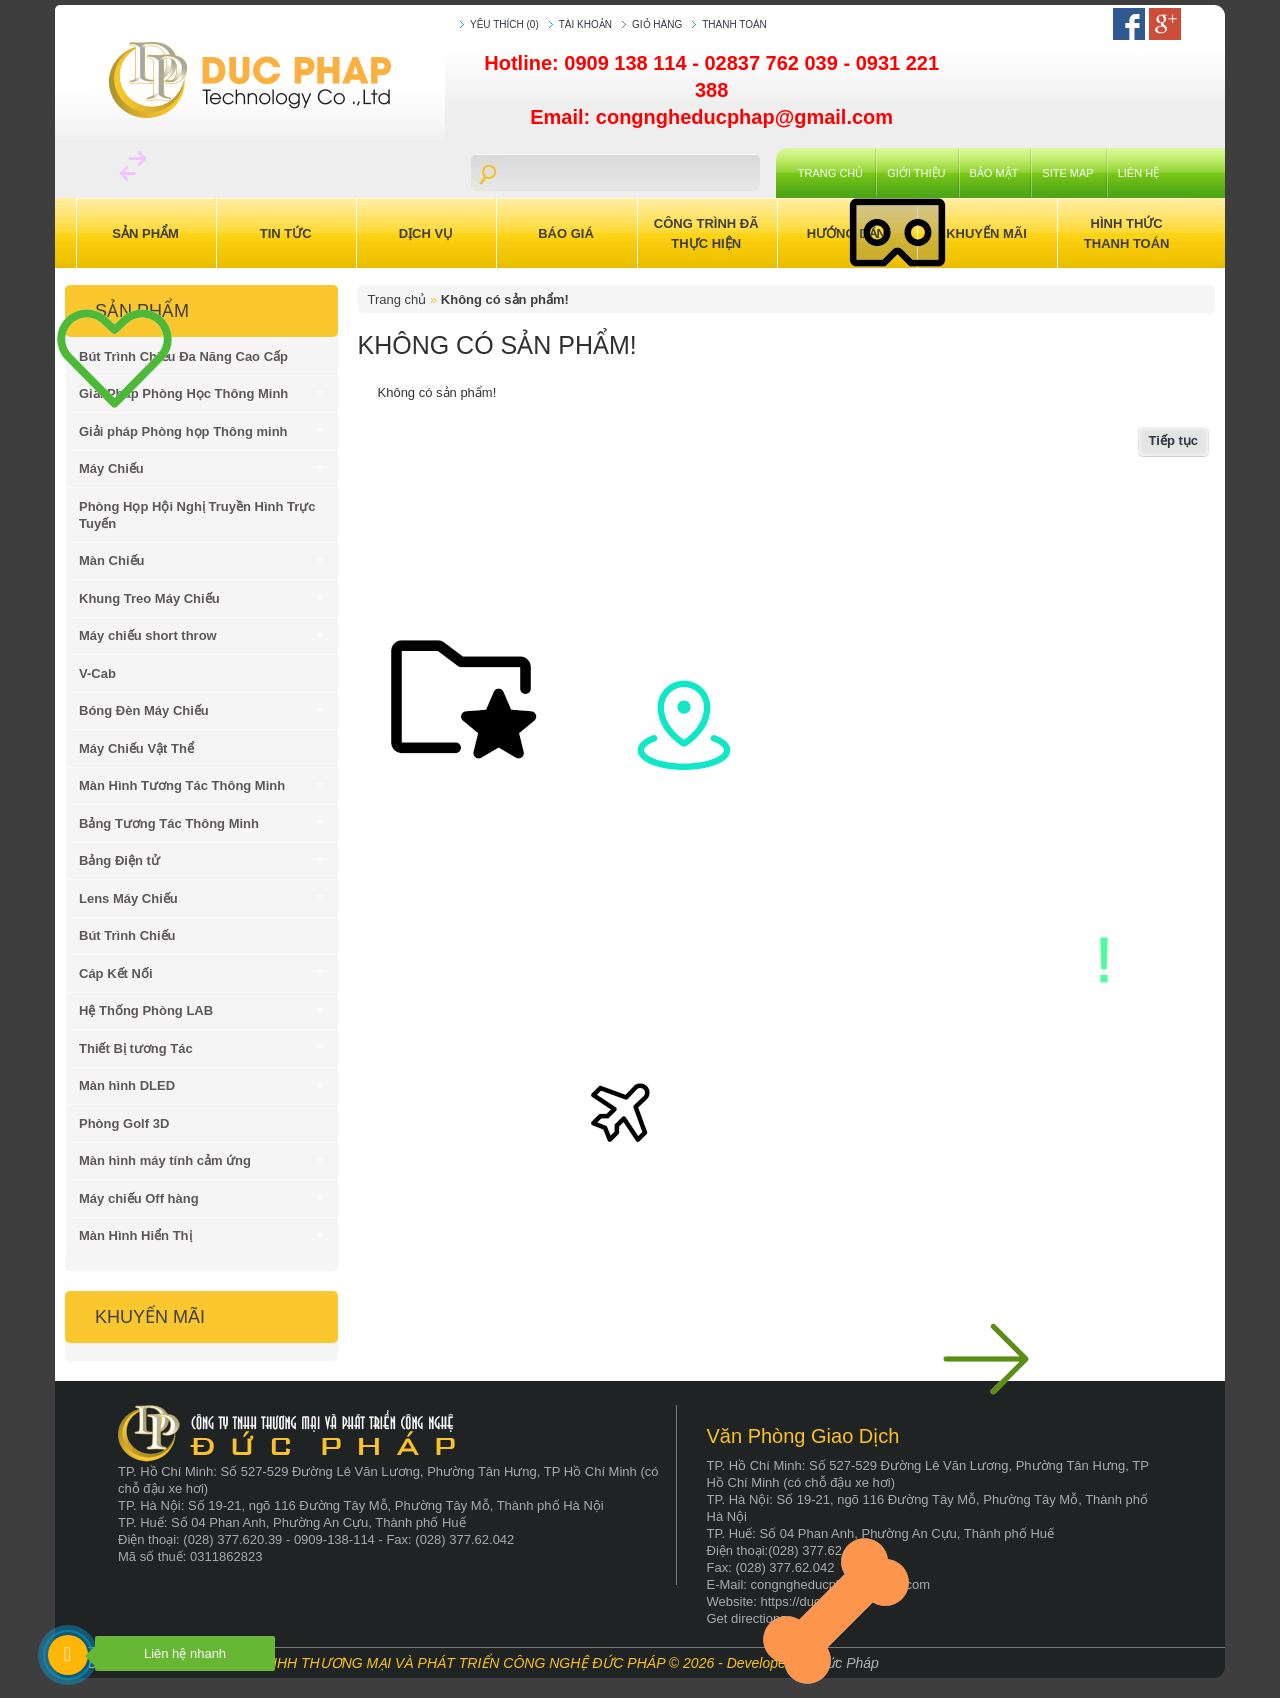 This screenshot has width=1280, height=1698. I want to click on enable airplane mode, so click(621, 1111).